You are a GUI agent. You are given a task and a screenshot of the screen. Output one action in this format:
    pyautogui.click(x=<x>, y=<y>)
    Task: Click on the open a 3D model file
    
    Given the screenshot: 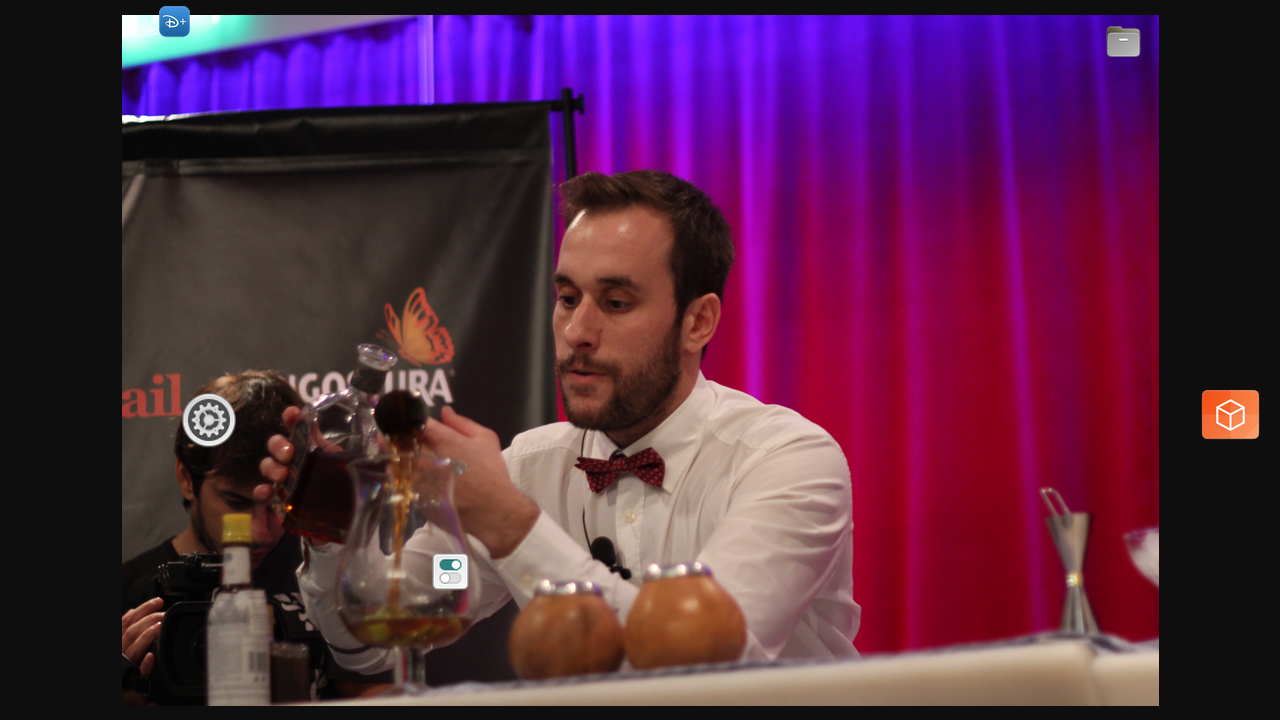 What is the action you would take?
    pyautogui.click(x=1230, y=412)
    